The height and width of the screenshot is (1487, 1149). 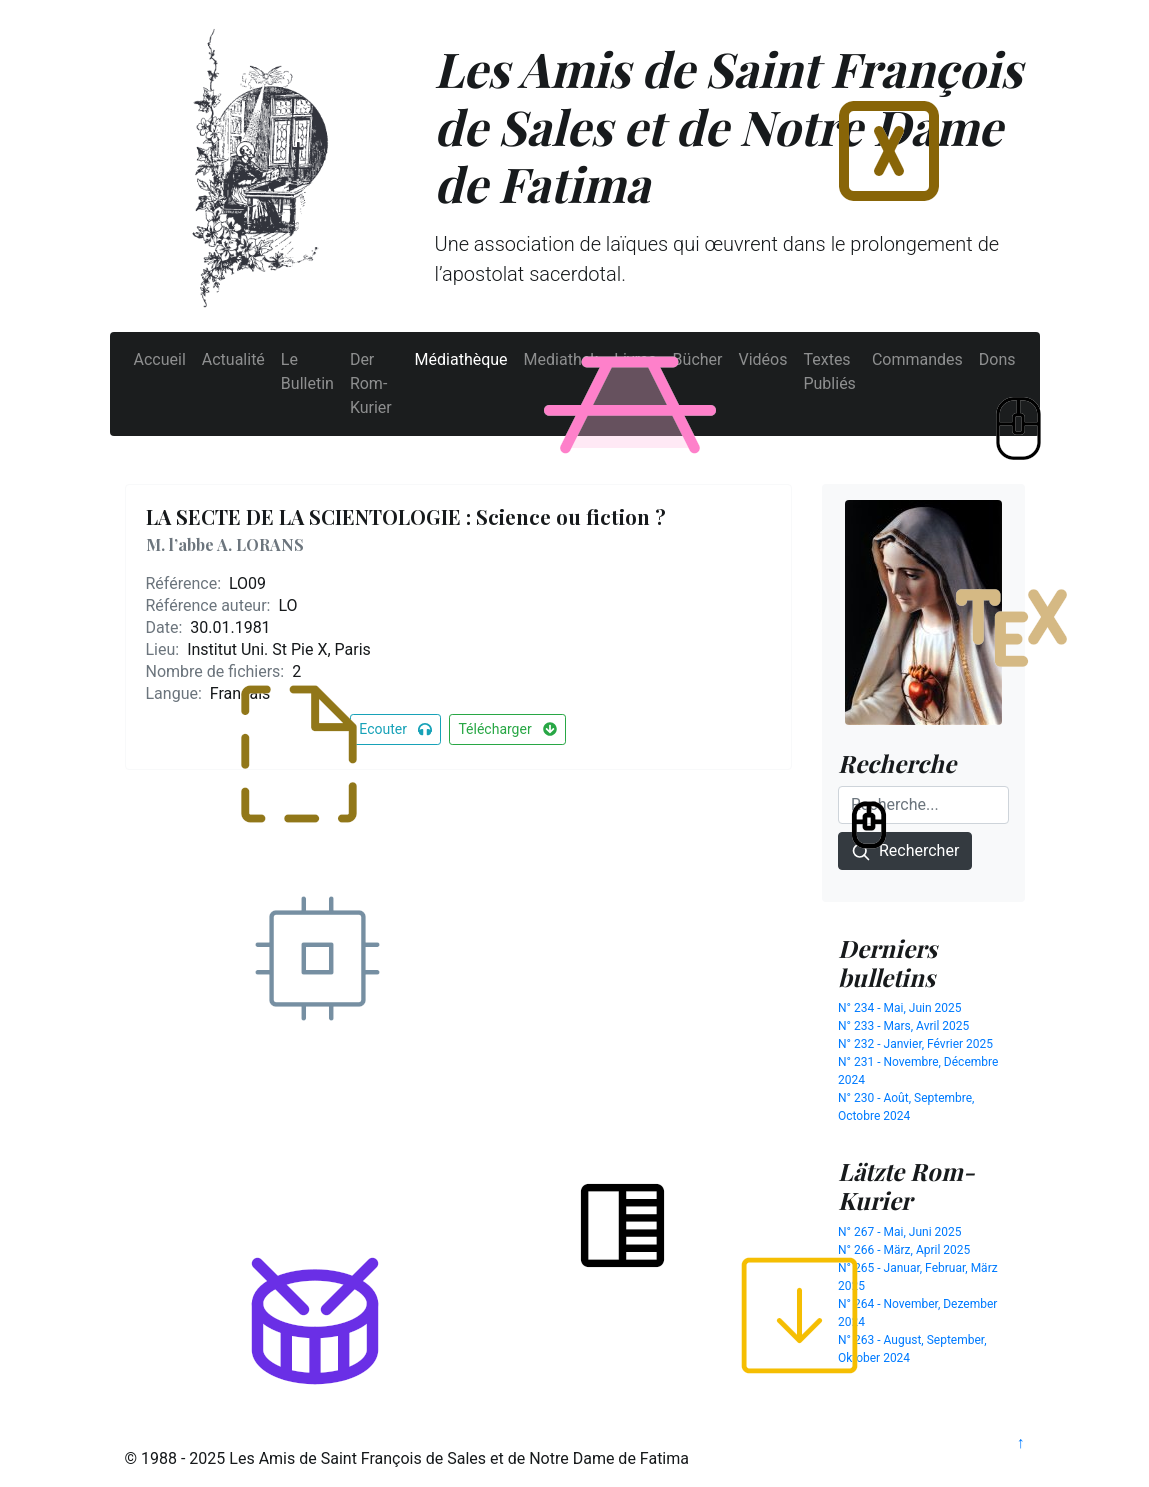 What do you see at coordinates (622, 1225) in the screenshot?
I see `toggle between split-screen or half-view mode` at bounding box center [622, 1225].